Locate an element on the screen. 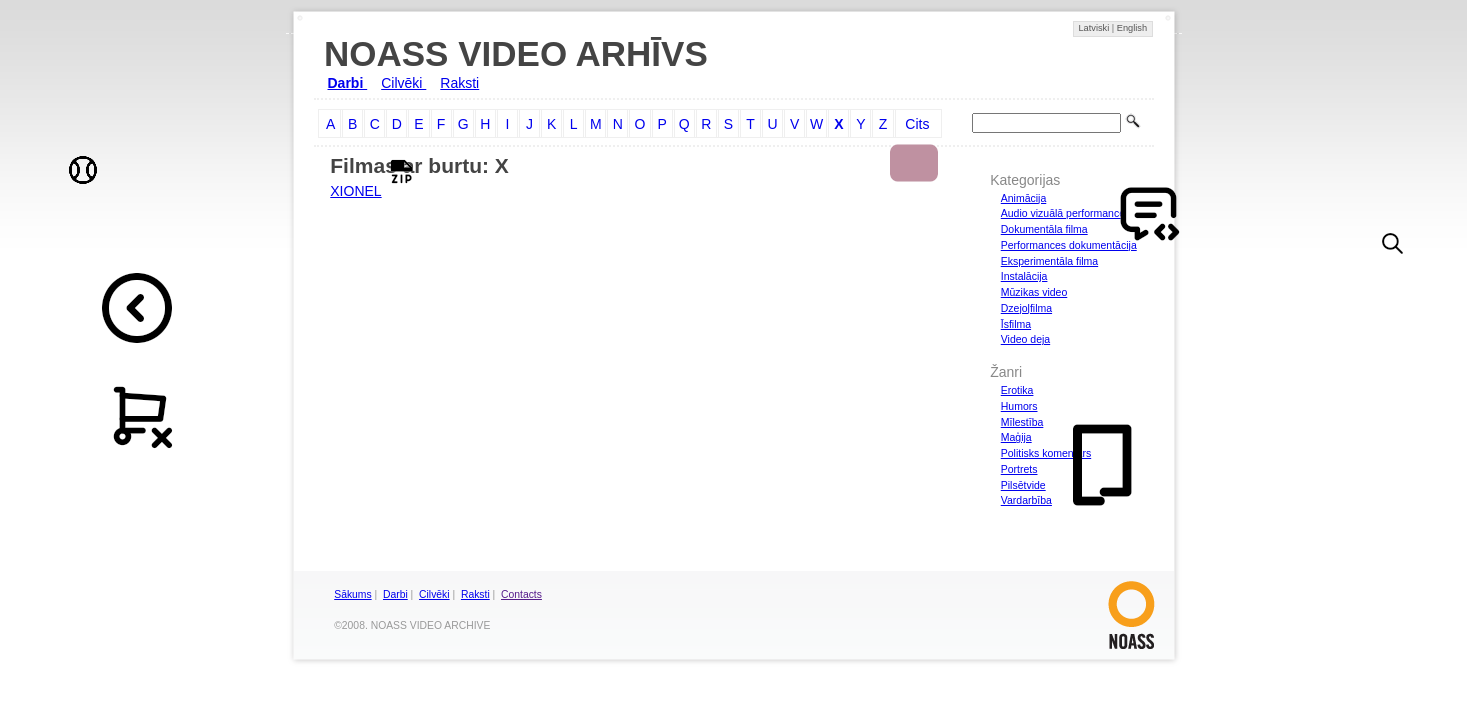 This screenshot has height=720, width=1467. go back to the previous screen is located at coordinates (137, 308).